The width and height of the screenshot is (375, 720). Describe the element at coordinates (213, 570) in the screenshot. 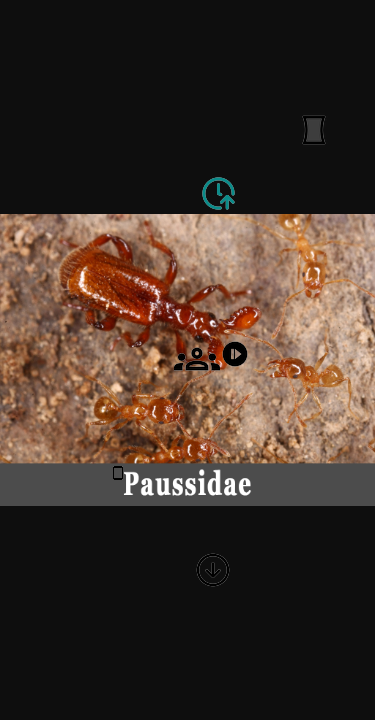

I see `download a file or content` at that location.